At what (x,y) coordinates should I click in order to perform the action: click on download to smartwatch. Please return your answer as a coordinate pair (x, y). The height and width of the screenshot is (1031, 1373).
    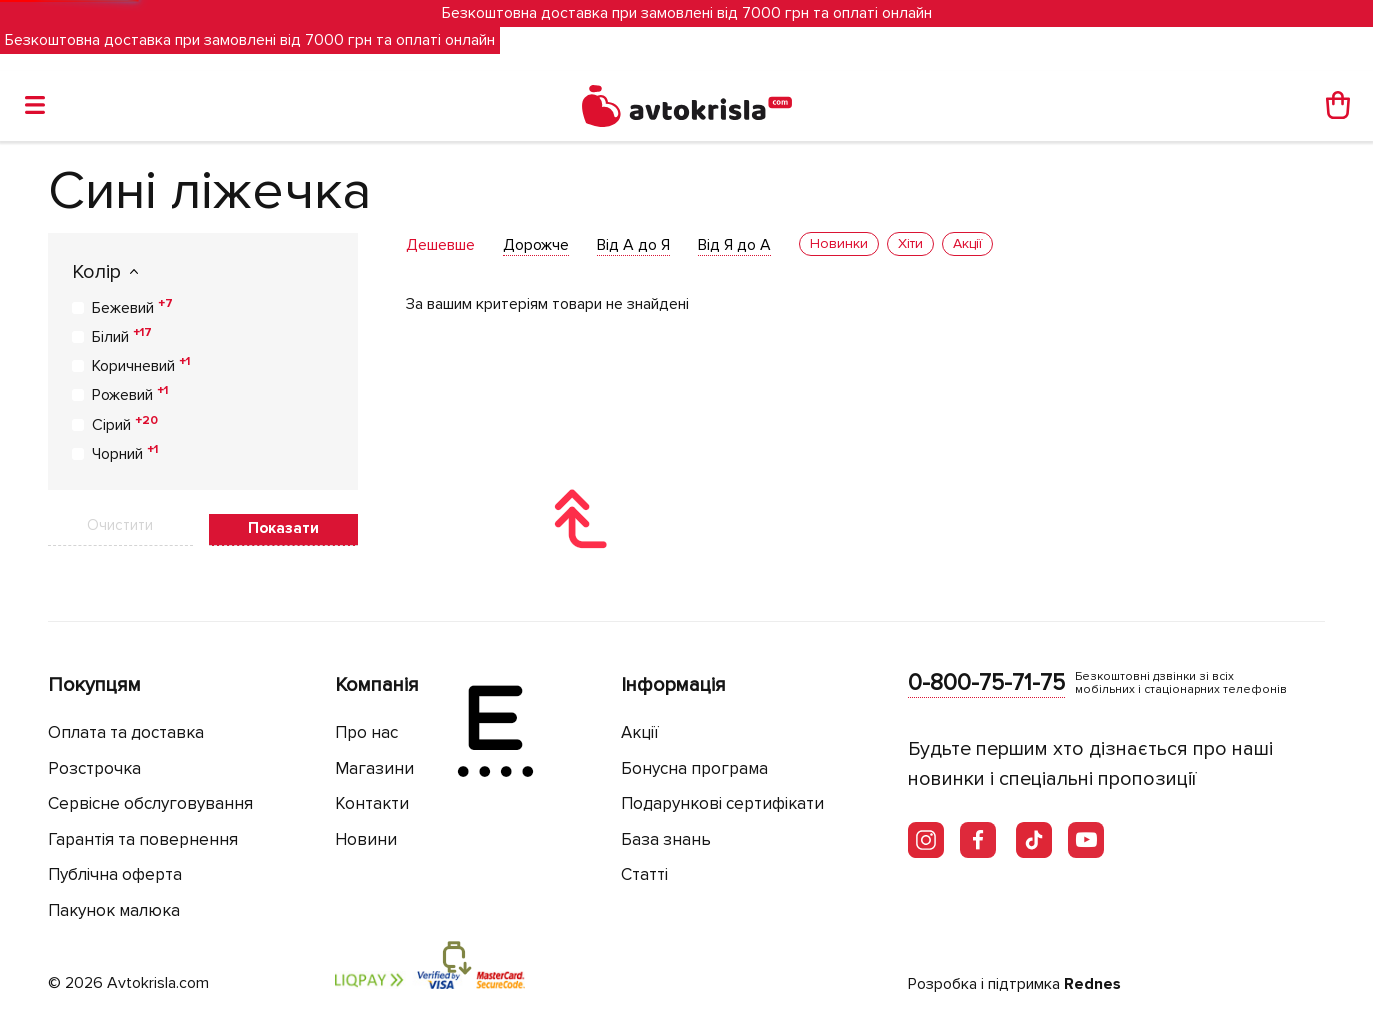
    Looking at the image, I should click on (454, 957).